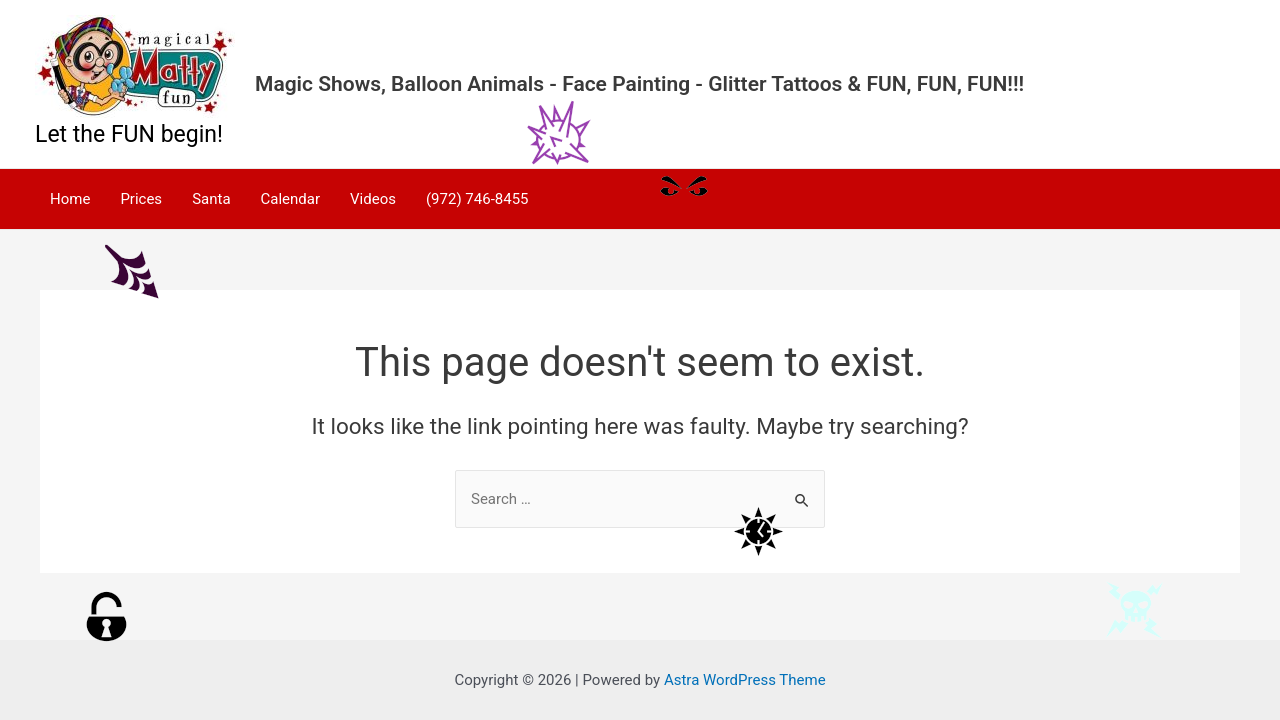 This screenshot has height=720, width=1280. Describe the element at coordinates (132, 272) in the screenshot. I see `launch projectile weapon in game` at that location.